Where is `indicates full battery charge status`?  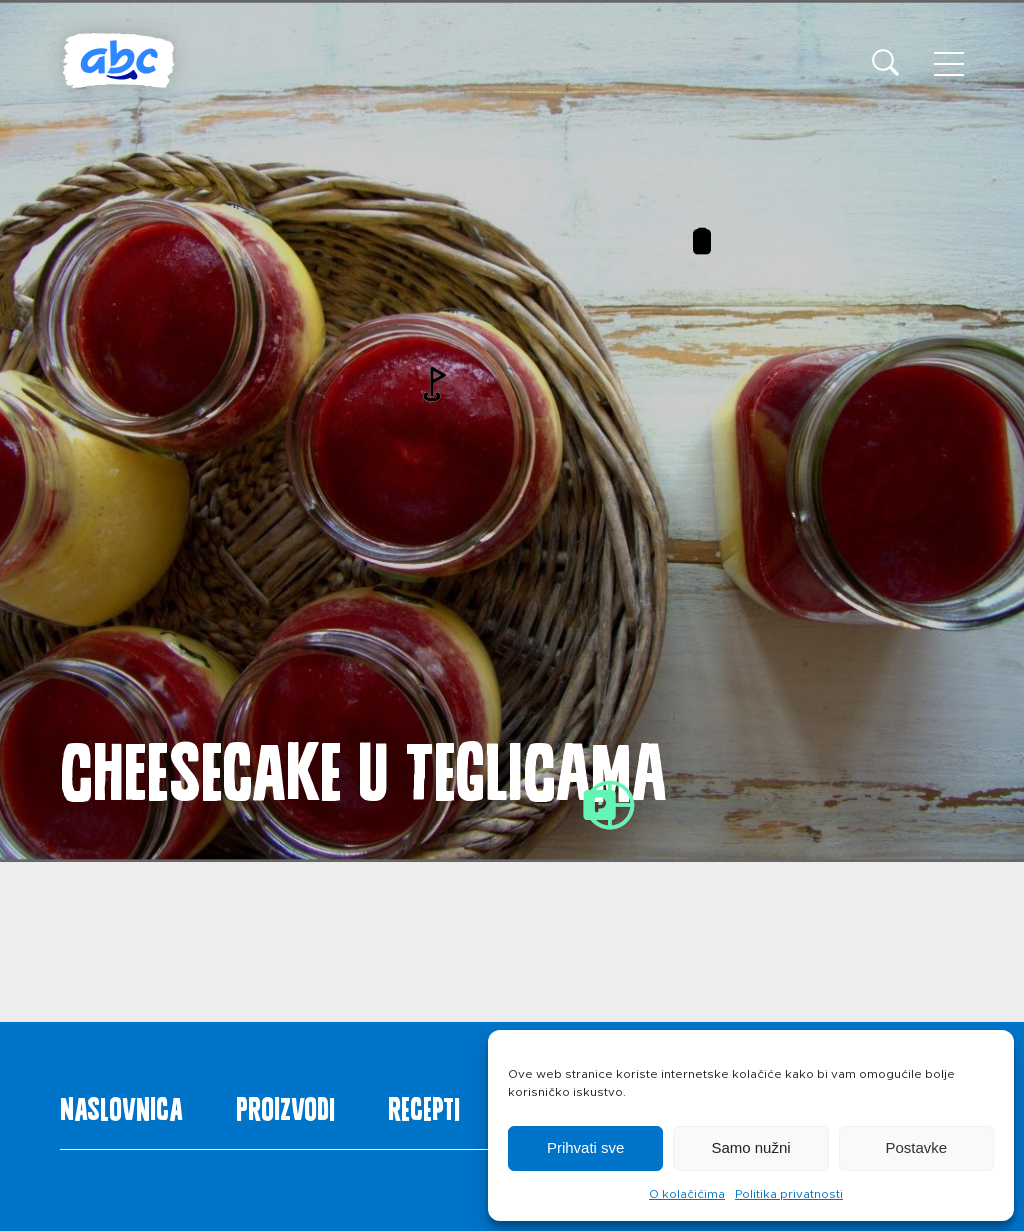
indicates full battery charge status is located at coordinates (702, 241).